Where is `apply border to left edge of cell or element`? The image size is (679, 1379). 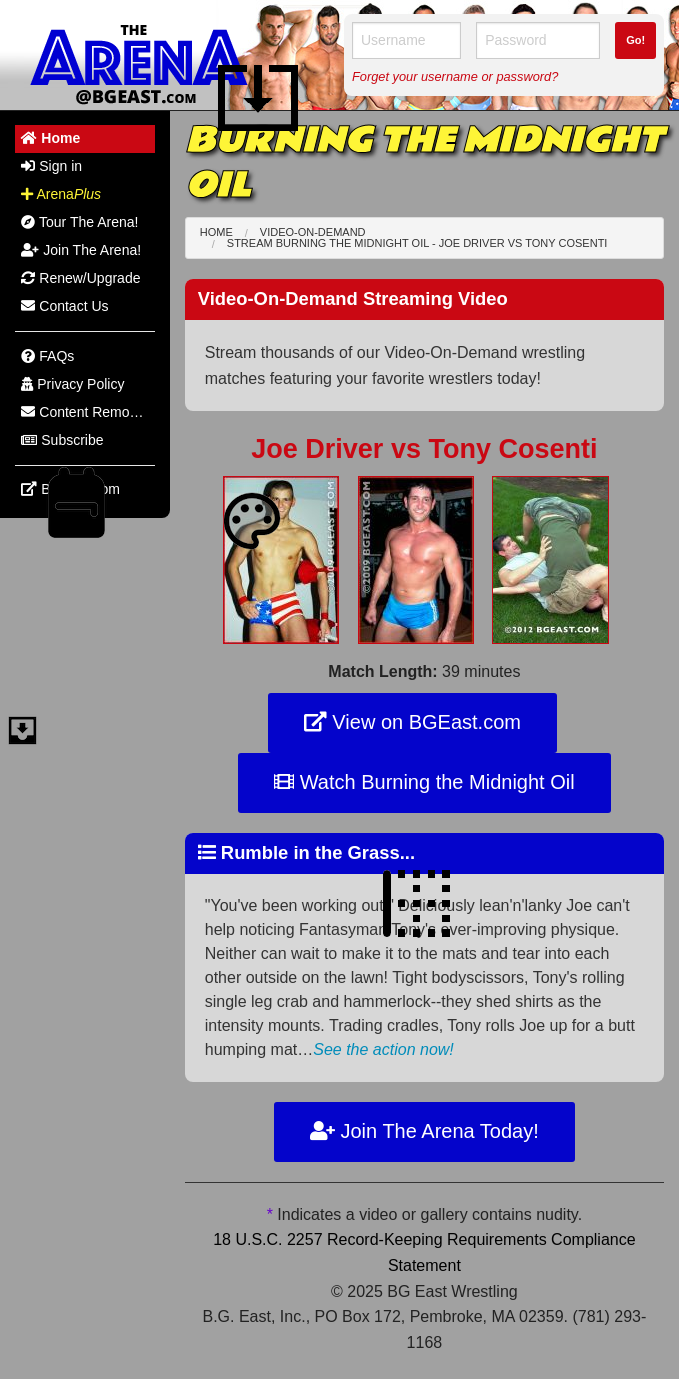 apply border to left edge of cell or element is located at coordinates (416, 903).